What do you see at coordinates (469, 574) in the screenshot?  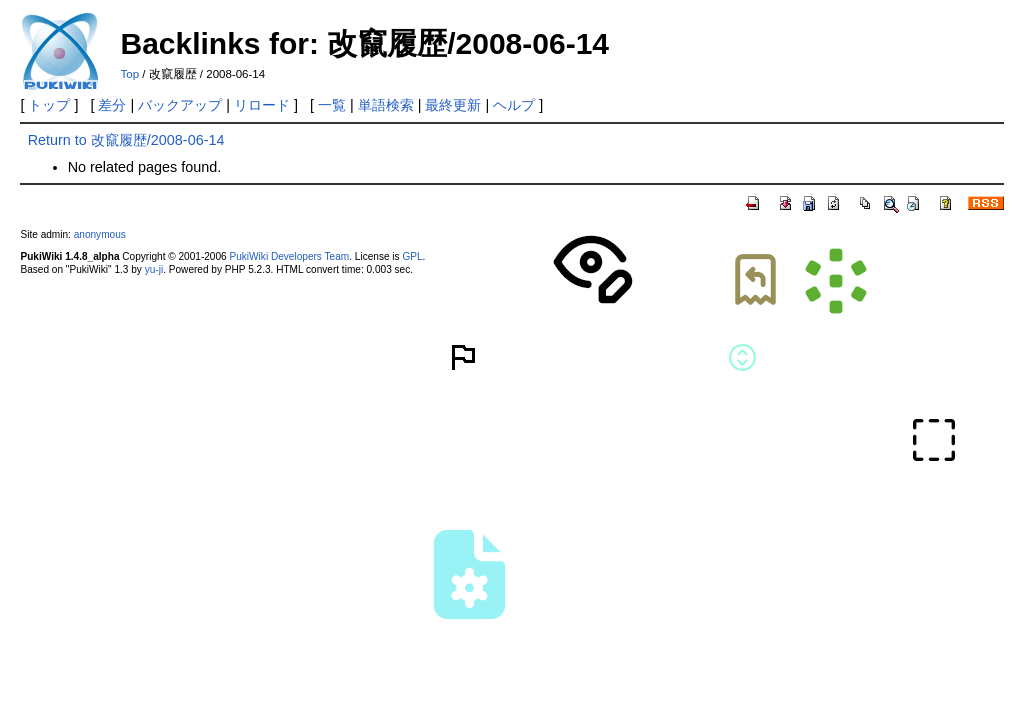 I see `access file settings or preferences` at bounding box center [469, 574].